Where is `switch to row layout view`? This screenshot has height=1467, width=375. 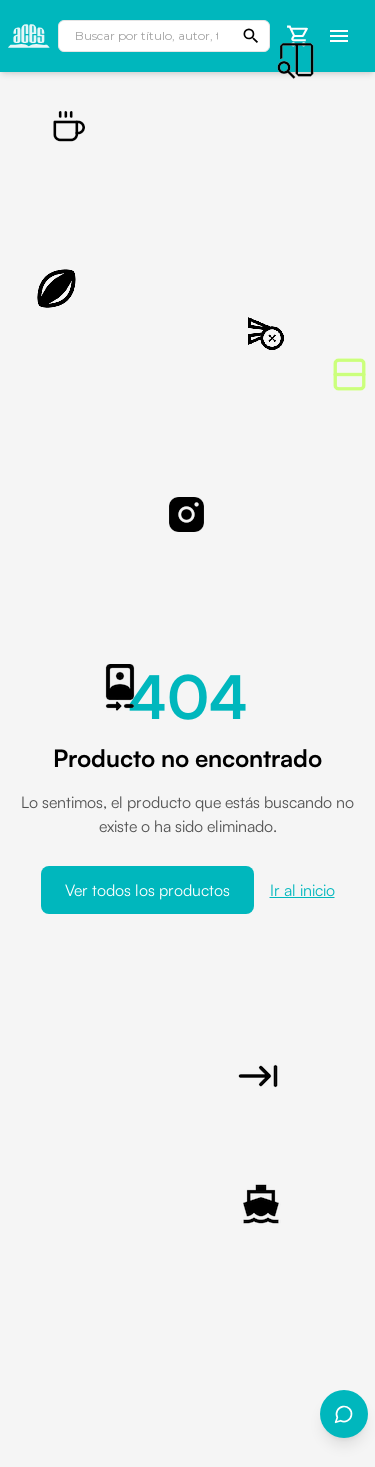
switch to row layout view is located at coordinates (349, 374).